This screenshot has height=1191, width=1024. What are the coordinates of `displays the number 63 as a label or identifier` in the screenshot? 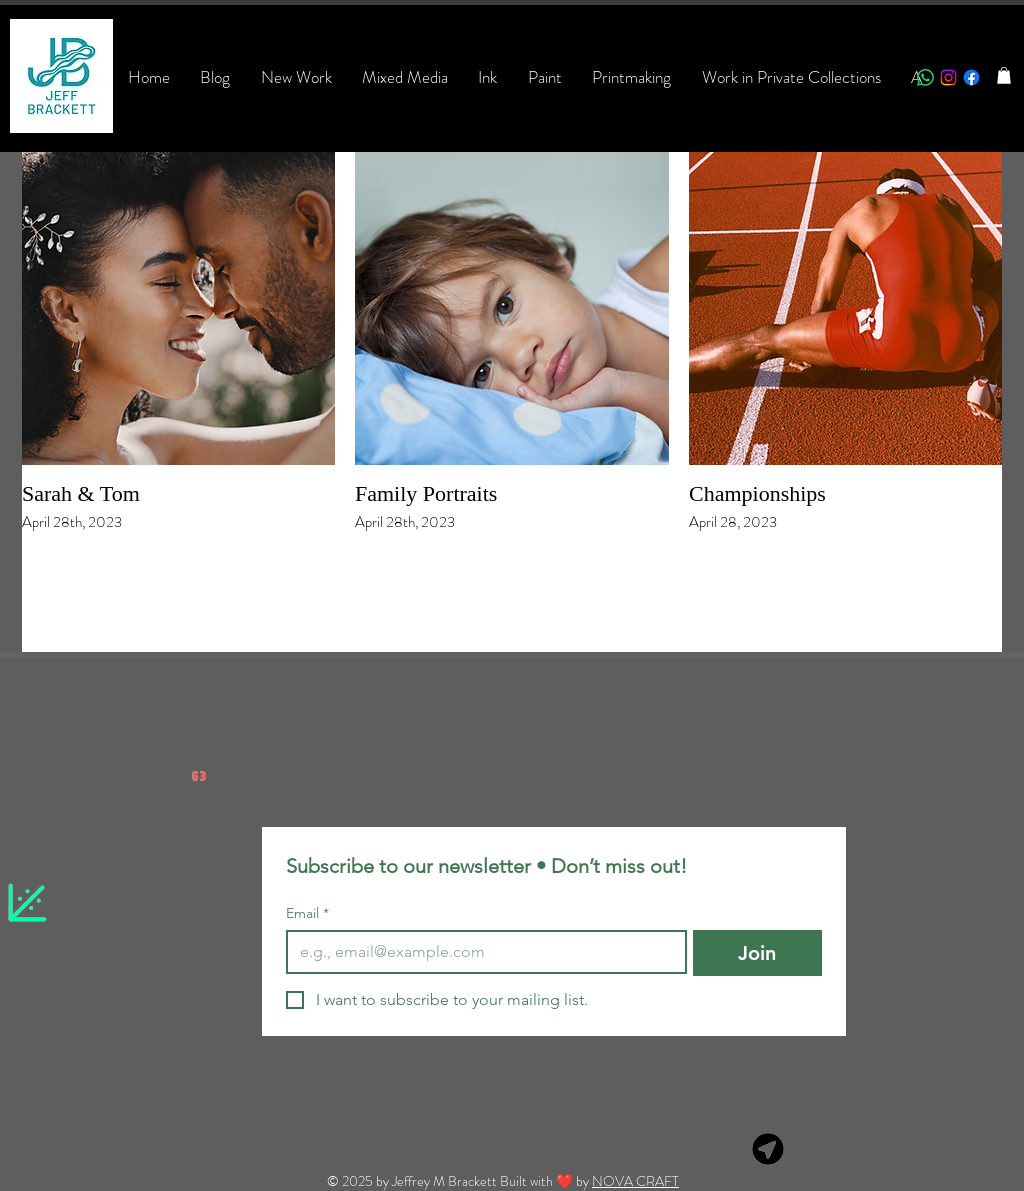 It's located at (199, 776).